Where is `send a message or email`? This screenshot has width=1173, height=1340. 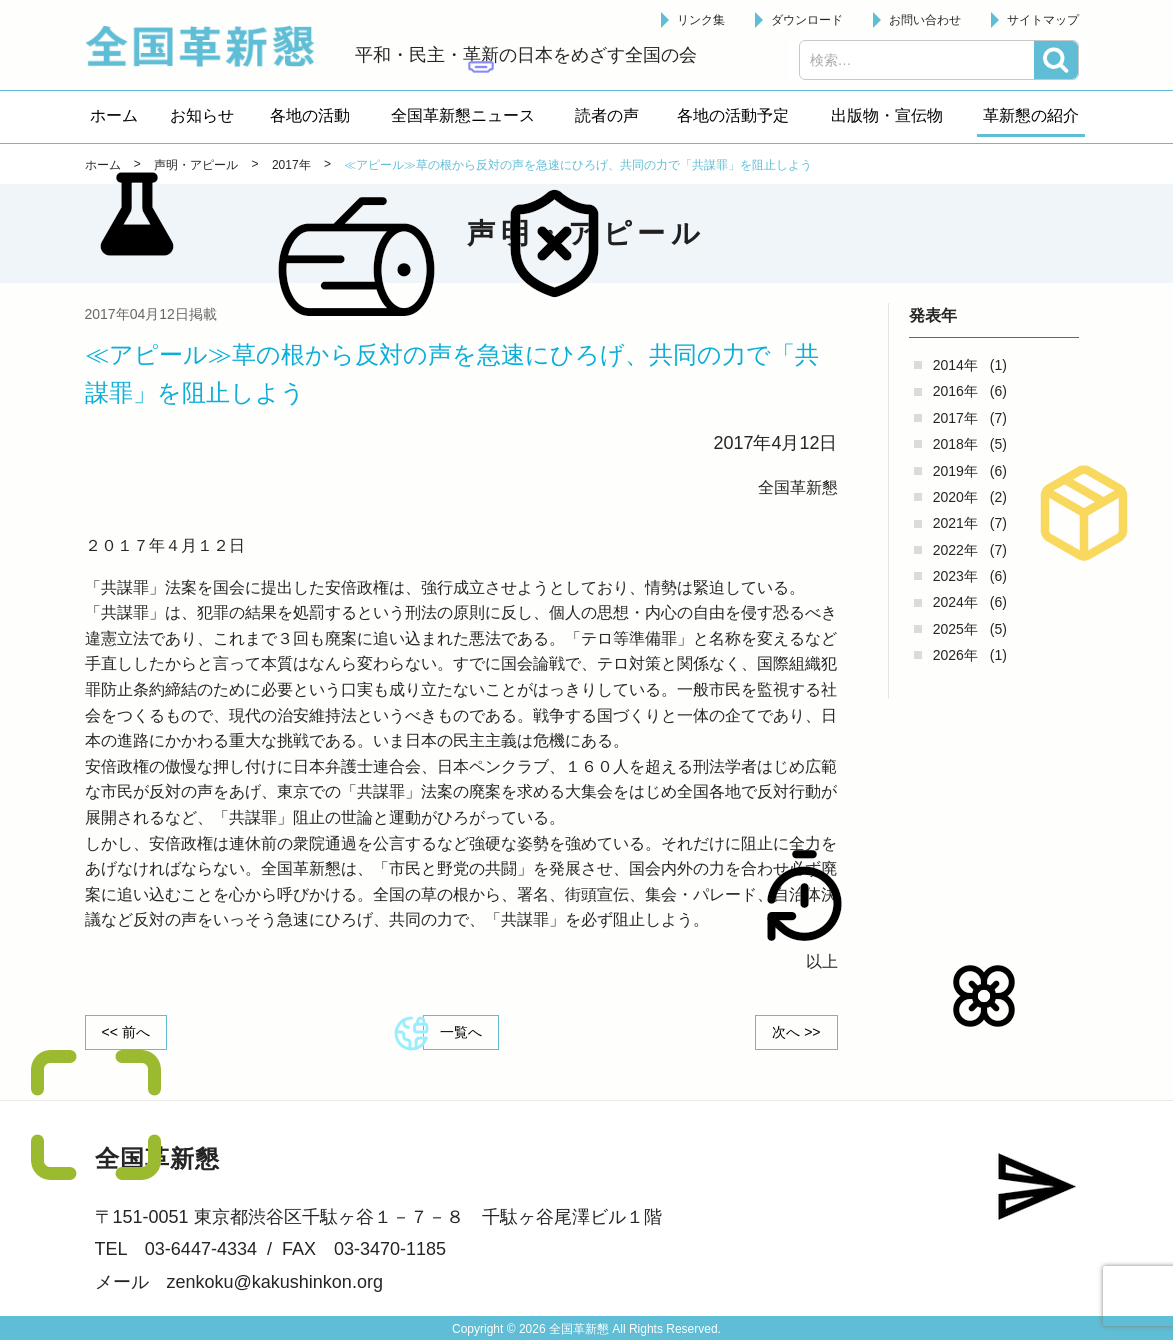
send a message or email is located at coordinates (1035, 1186).